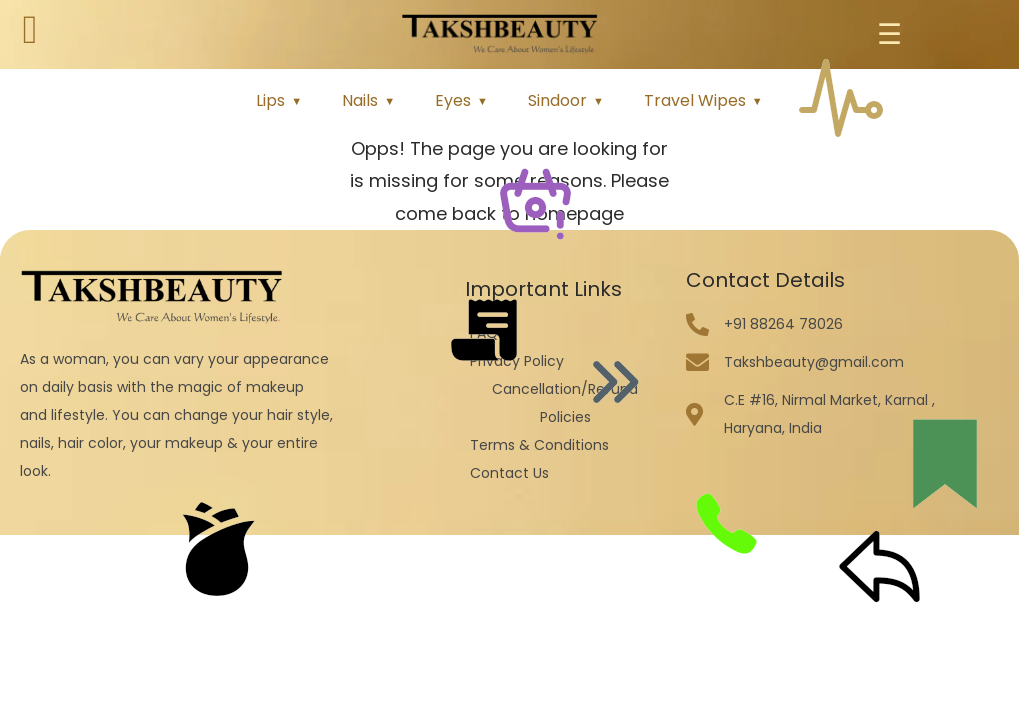 The height and width of the screenshot is (720, 1019). Describe the element at coordinates (614, 382) in the screenshot. I see `skip forward or advance to the next item` at that location.